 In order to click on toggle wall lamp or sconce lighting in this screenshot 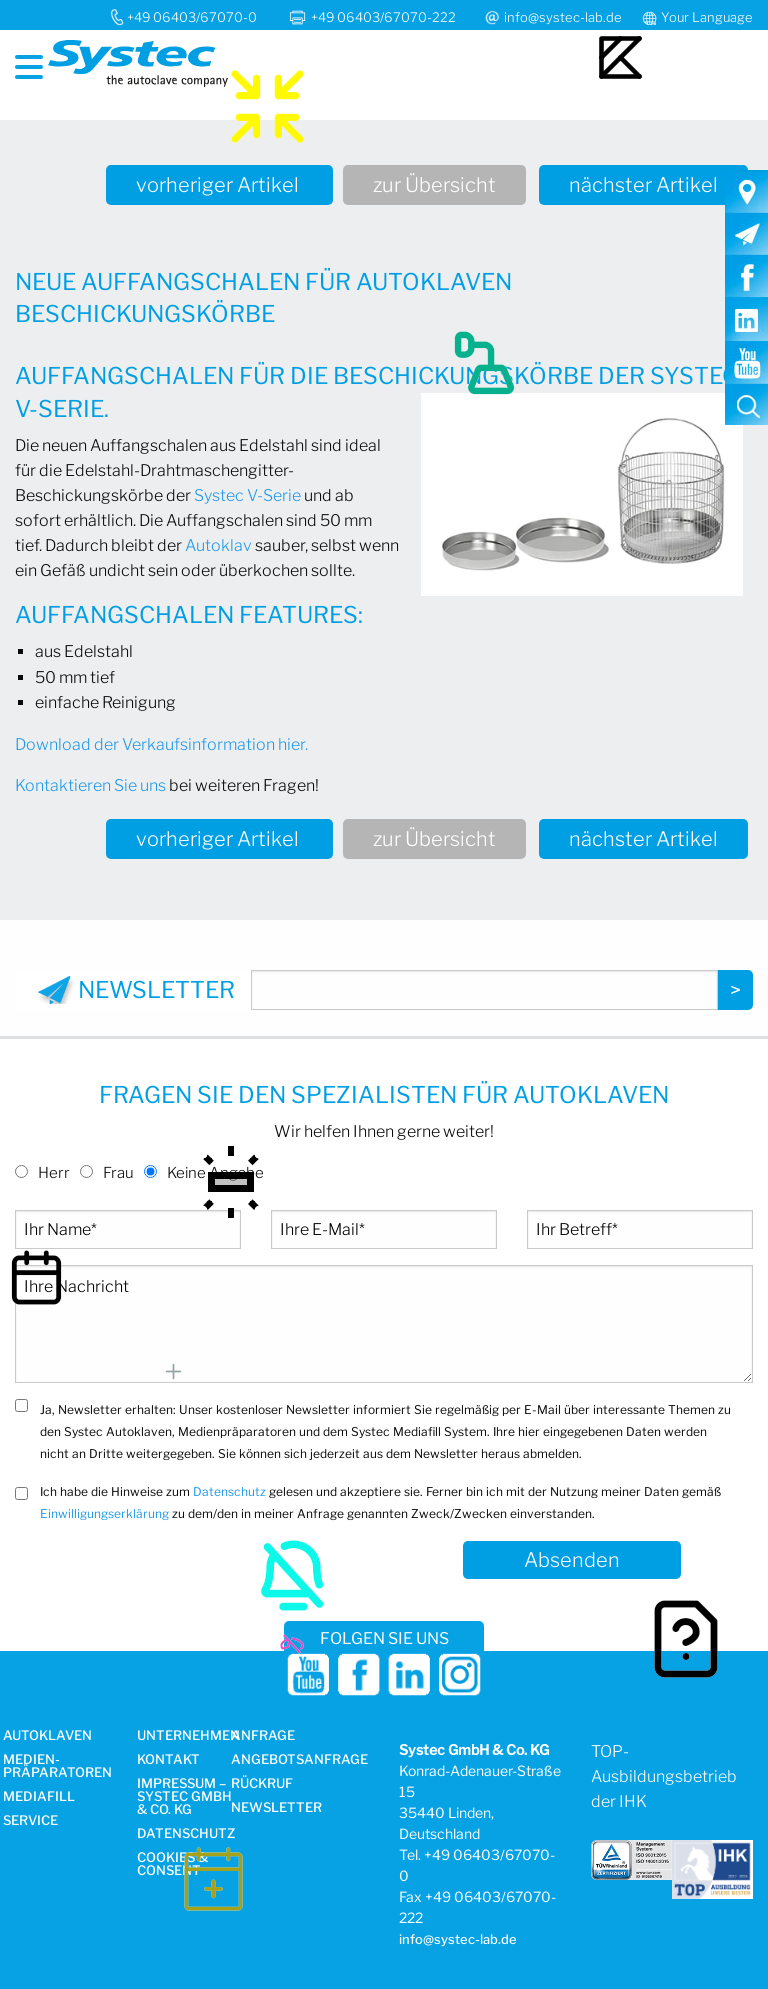, I will do `click(484, 364)`.